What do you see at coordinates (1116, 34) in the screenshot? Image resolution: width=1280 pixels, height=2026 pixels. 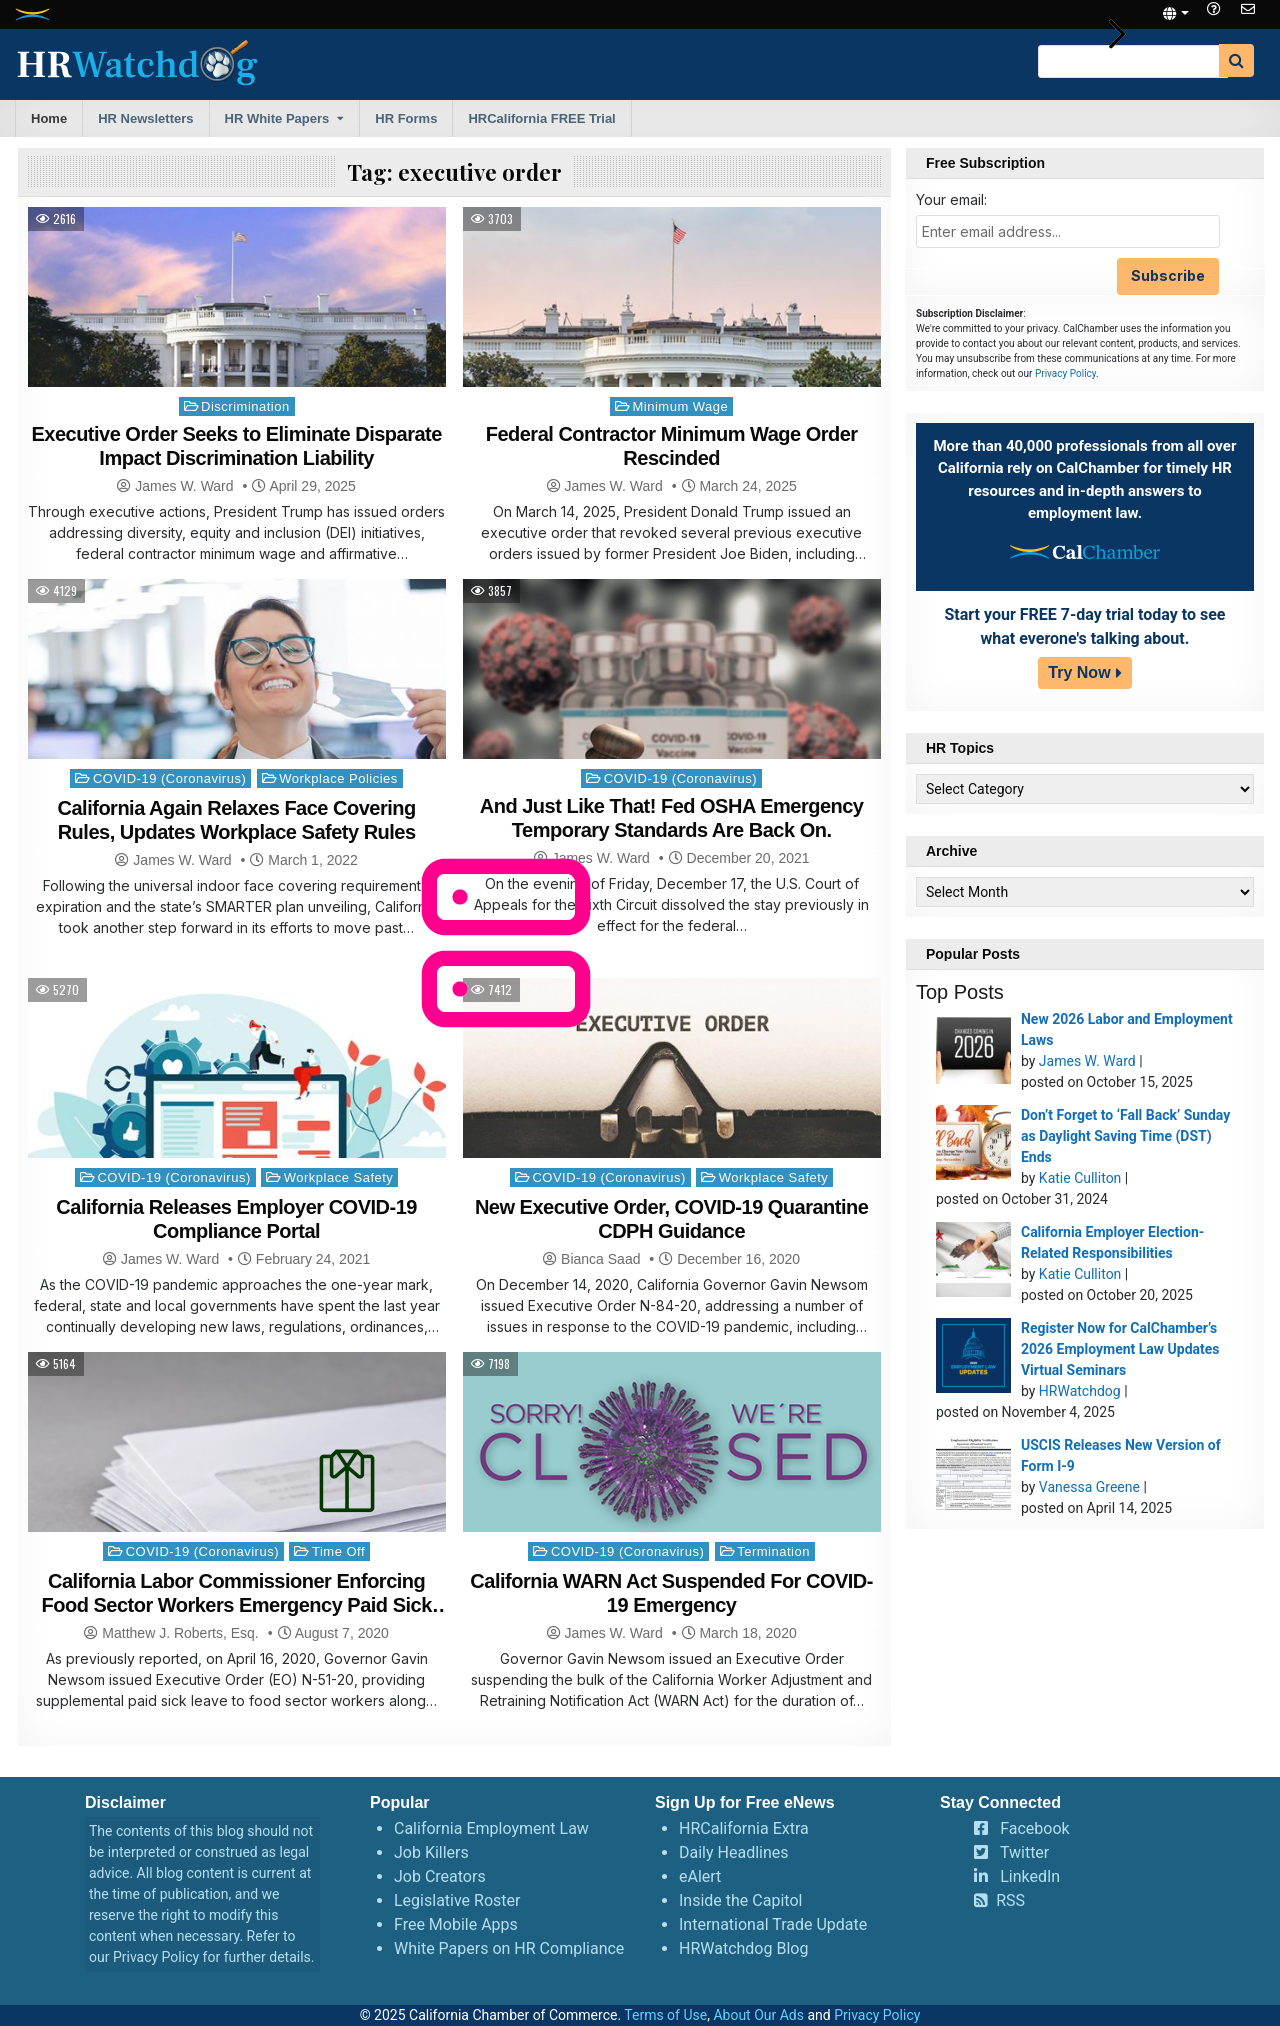 I see `navigate to the next item or screen` at bounding box center [1116, 34].